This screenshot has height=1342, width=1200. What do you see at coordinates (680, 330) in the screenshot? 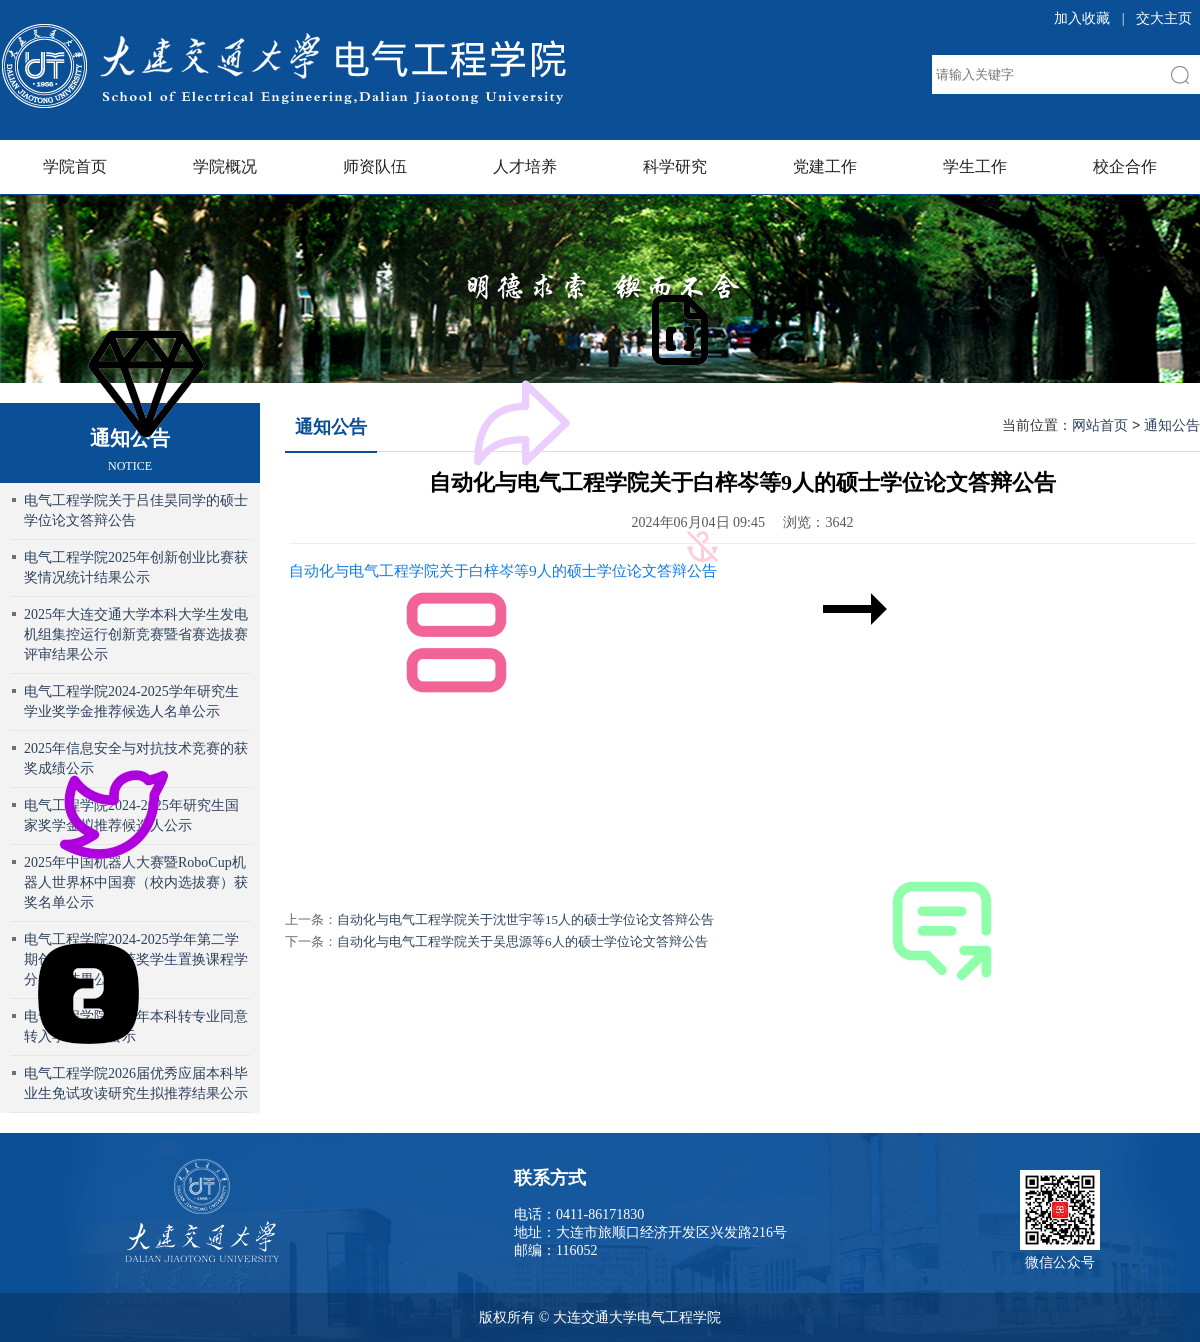
I see `view source code file` at bounding box center [680, 330].